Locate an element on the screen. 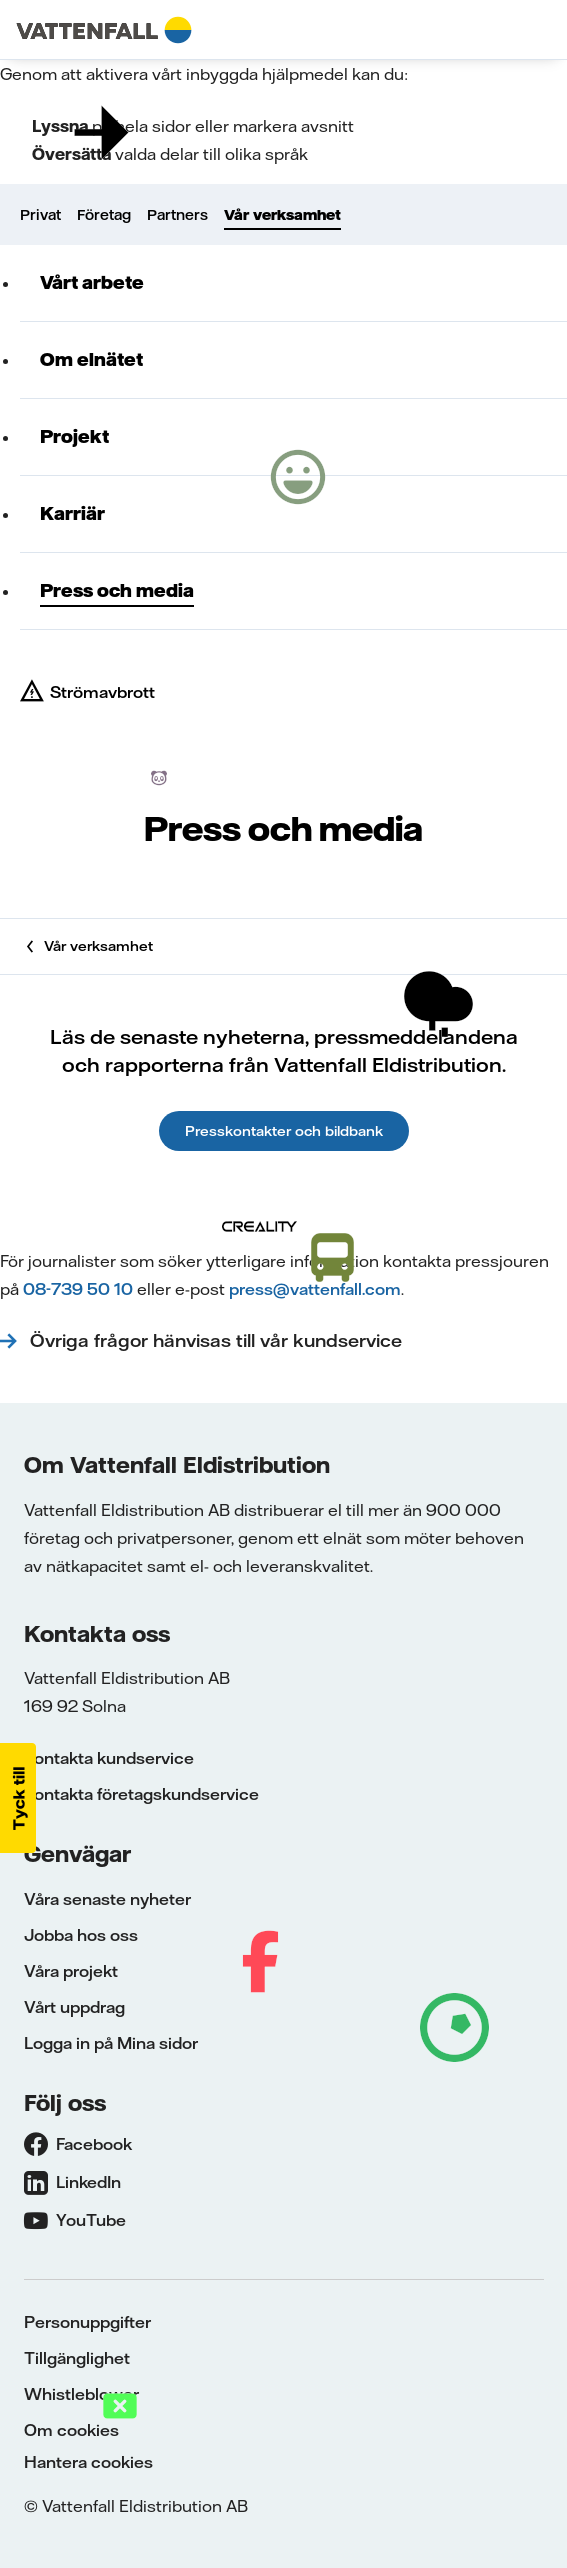 This screenshot has height=2568, width=567. navigate to the next item or page is located at coordinates (101, 132).